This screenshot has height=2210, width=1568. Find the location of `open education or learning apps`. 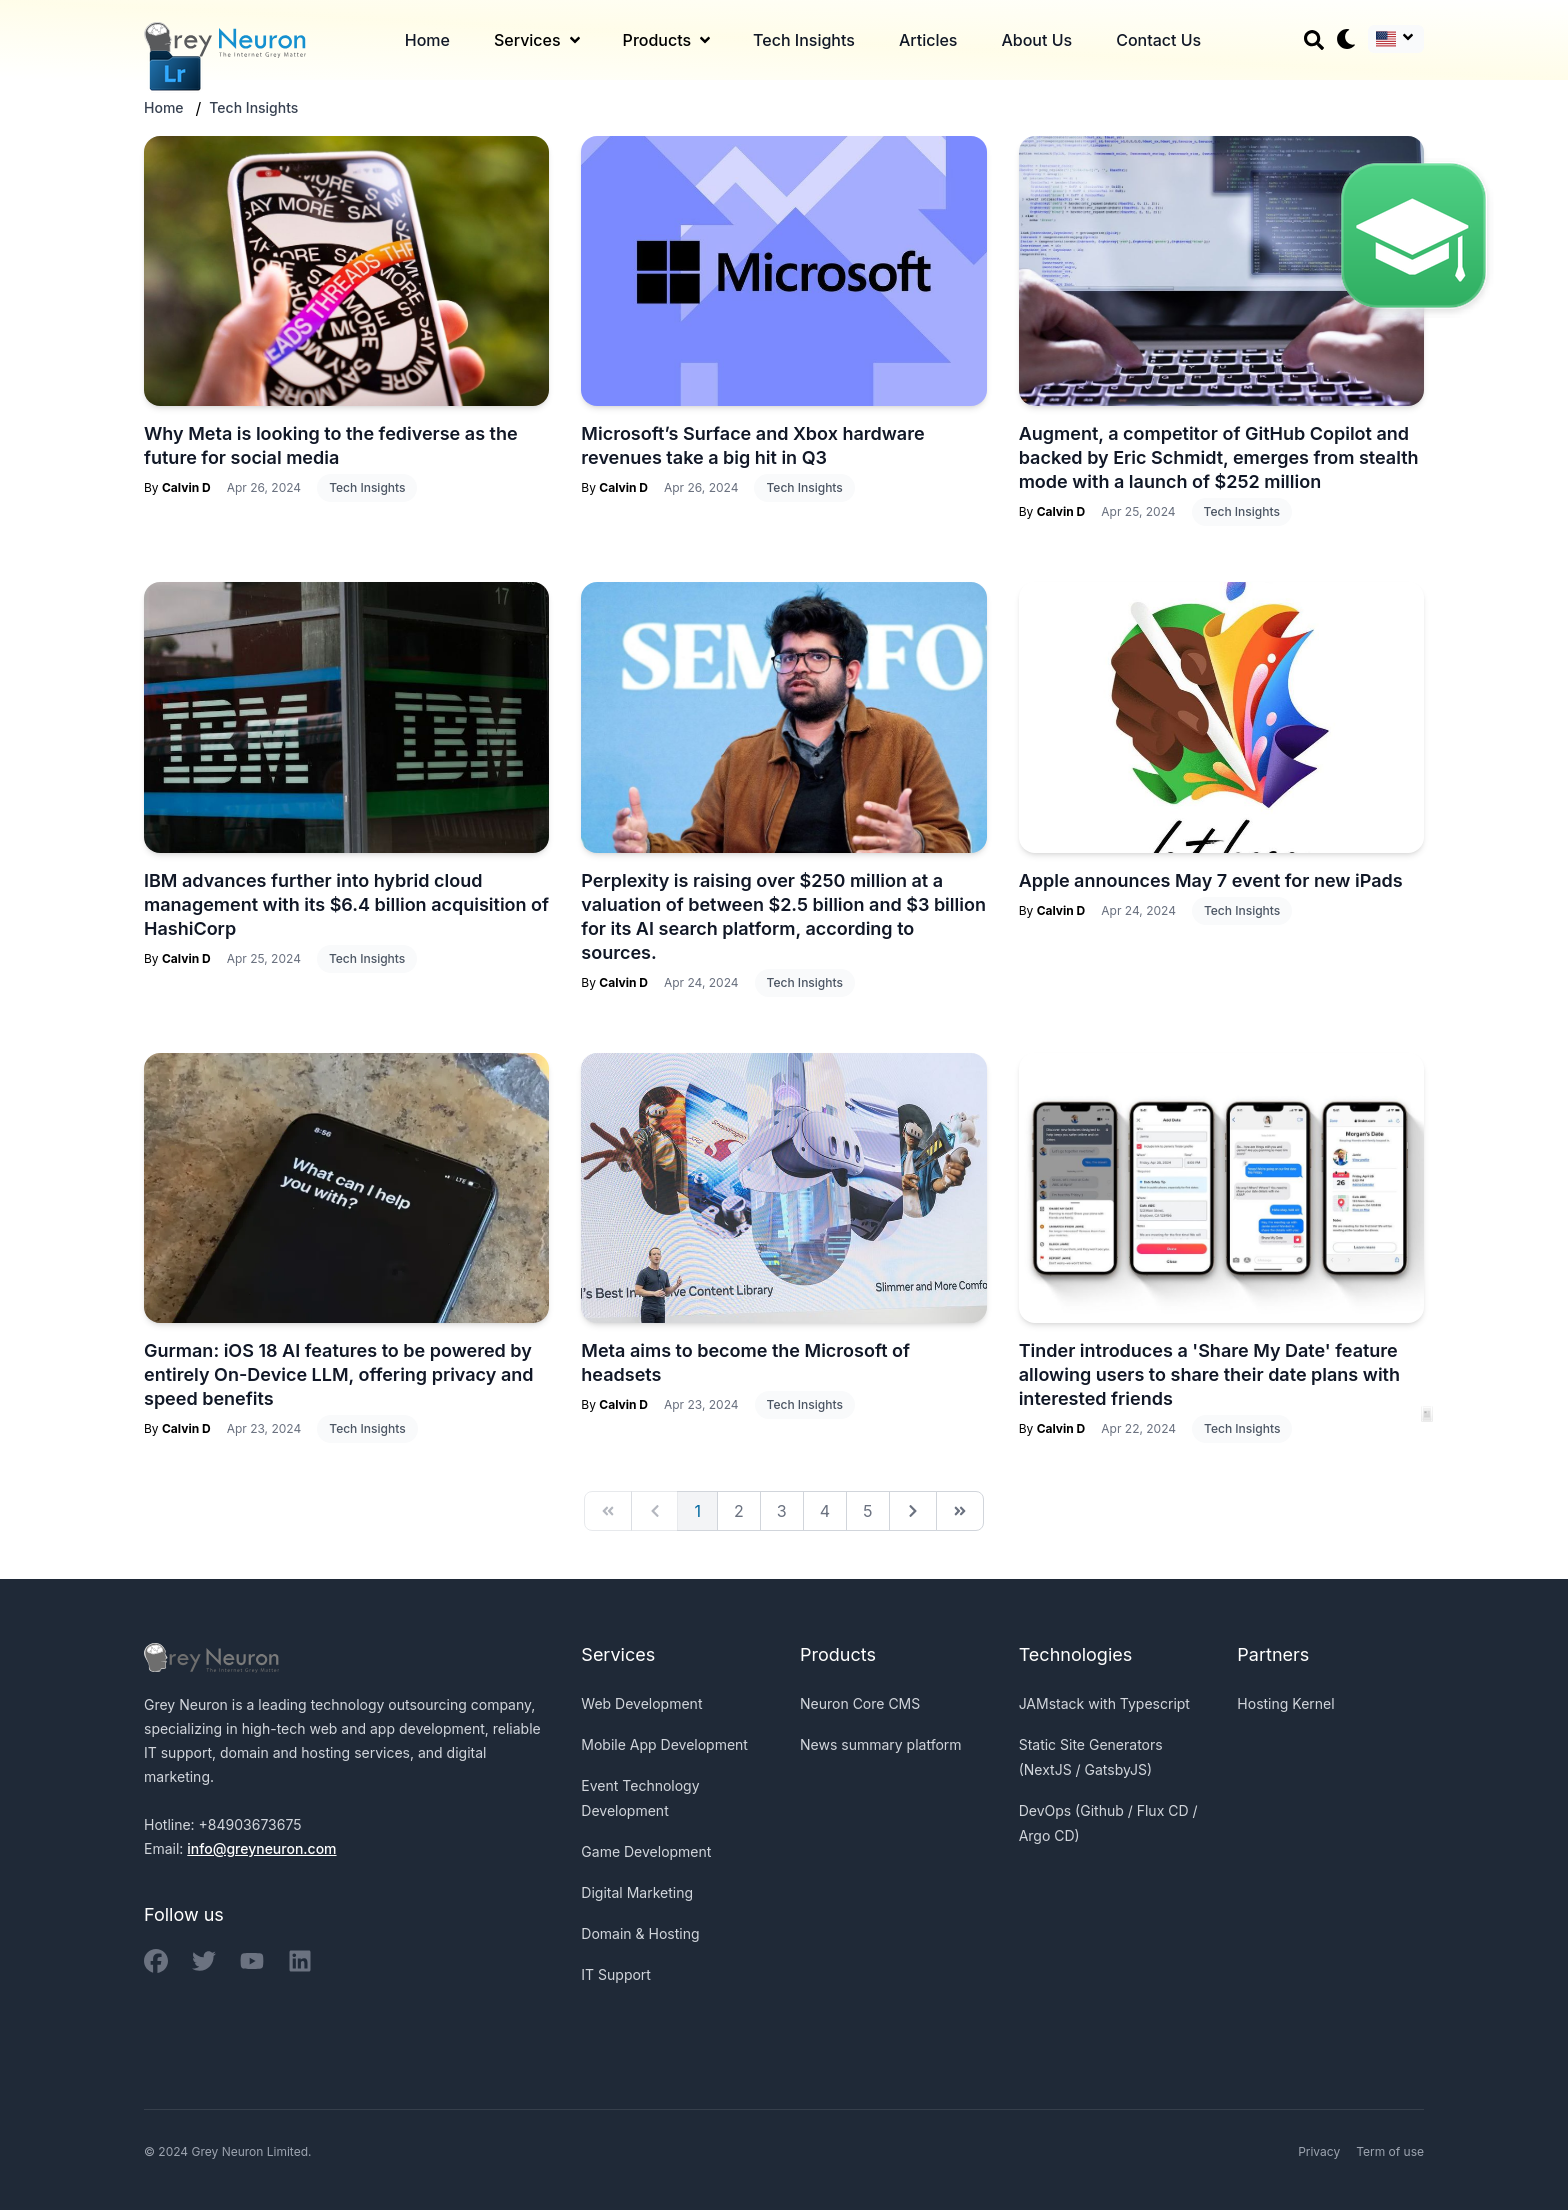

open education or learning apps is located at coordinates (1413, 235).